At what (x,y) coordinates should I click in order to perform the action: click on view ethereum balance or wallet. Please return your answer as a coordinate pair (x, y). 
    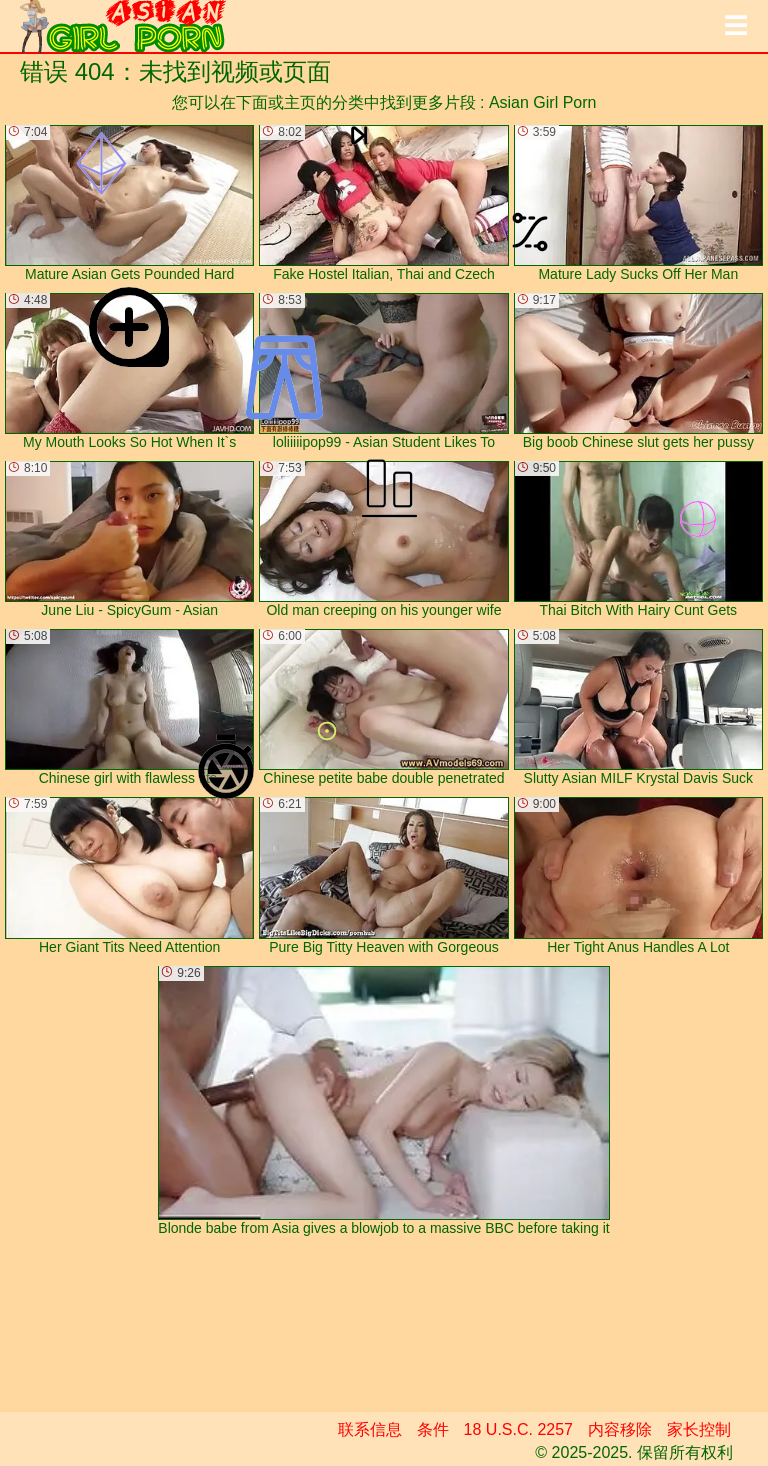
    Looking at the image, I should click on (101, 163).